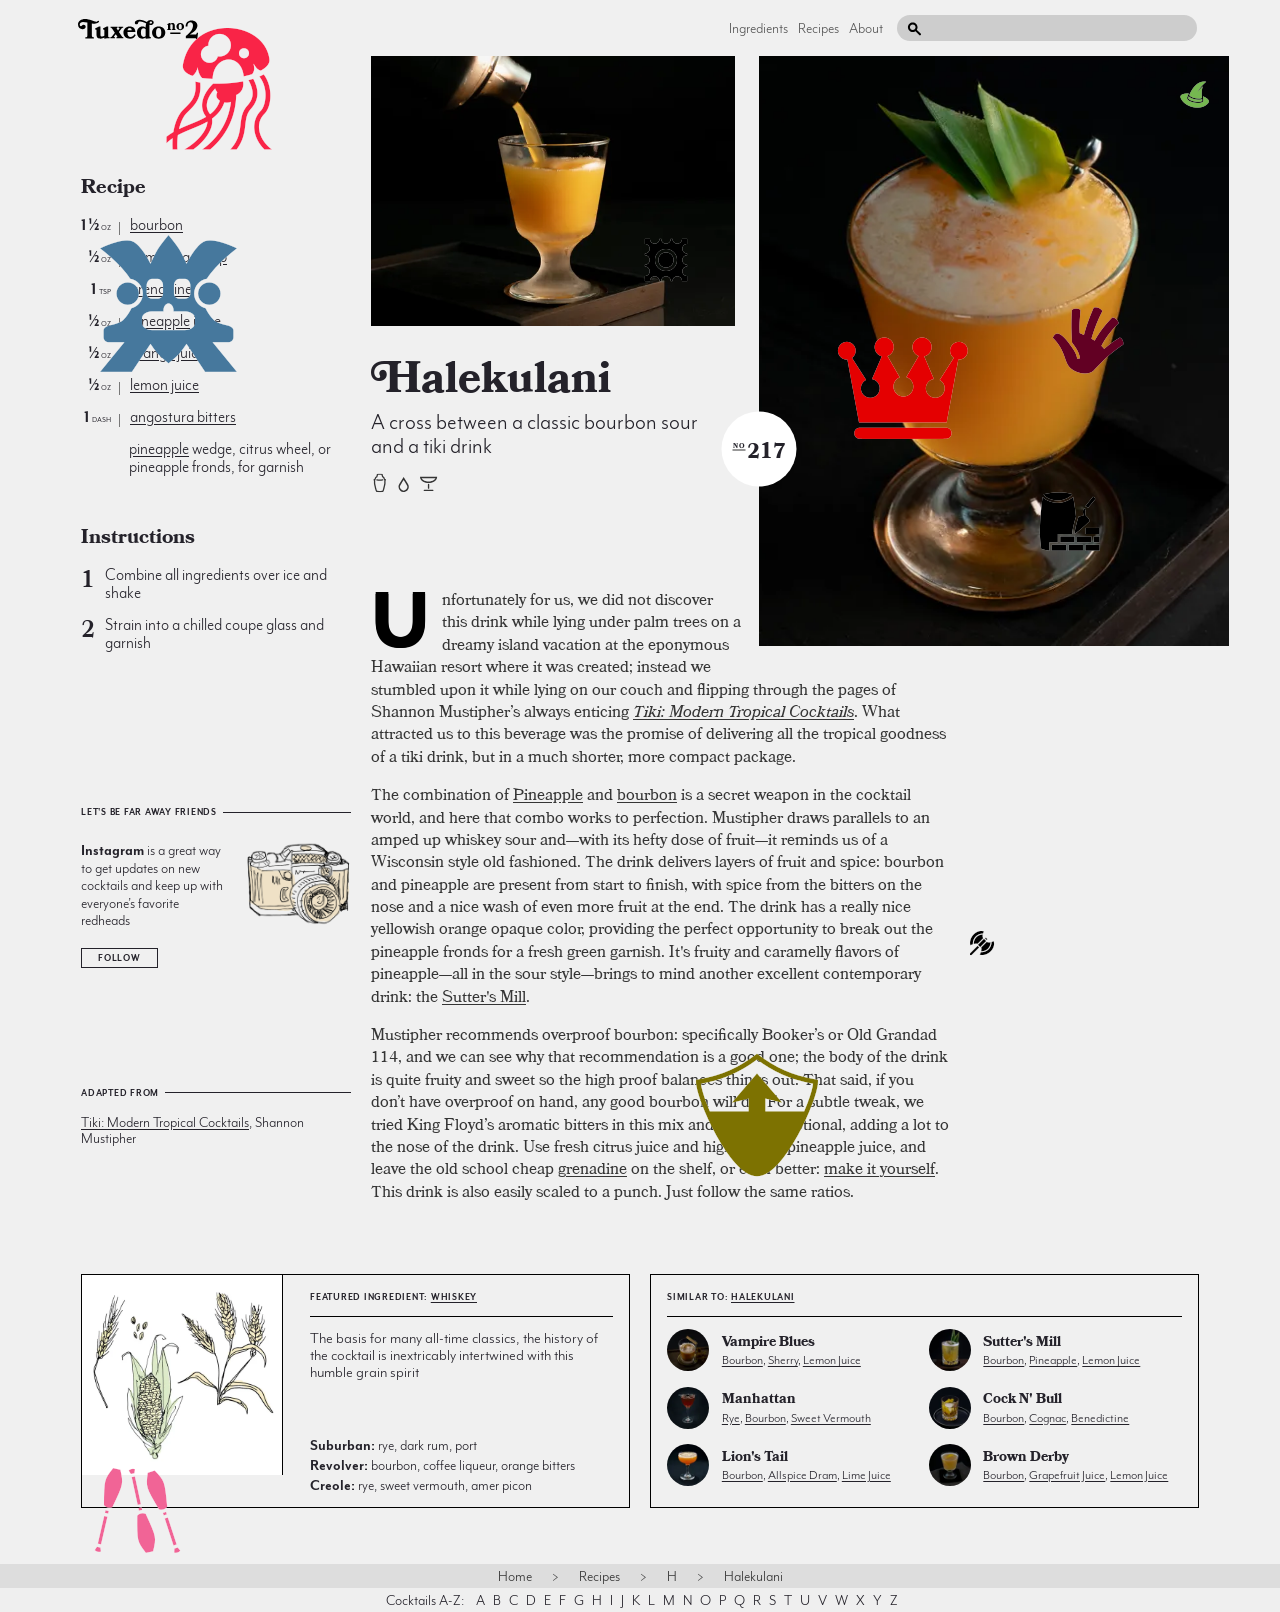 The image size is (1280, 1612). Describe the element at coordinates (1194, 94) in the screenshot. I see `select wizard or mage character class` at that location.